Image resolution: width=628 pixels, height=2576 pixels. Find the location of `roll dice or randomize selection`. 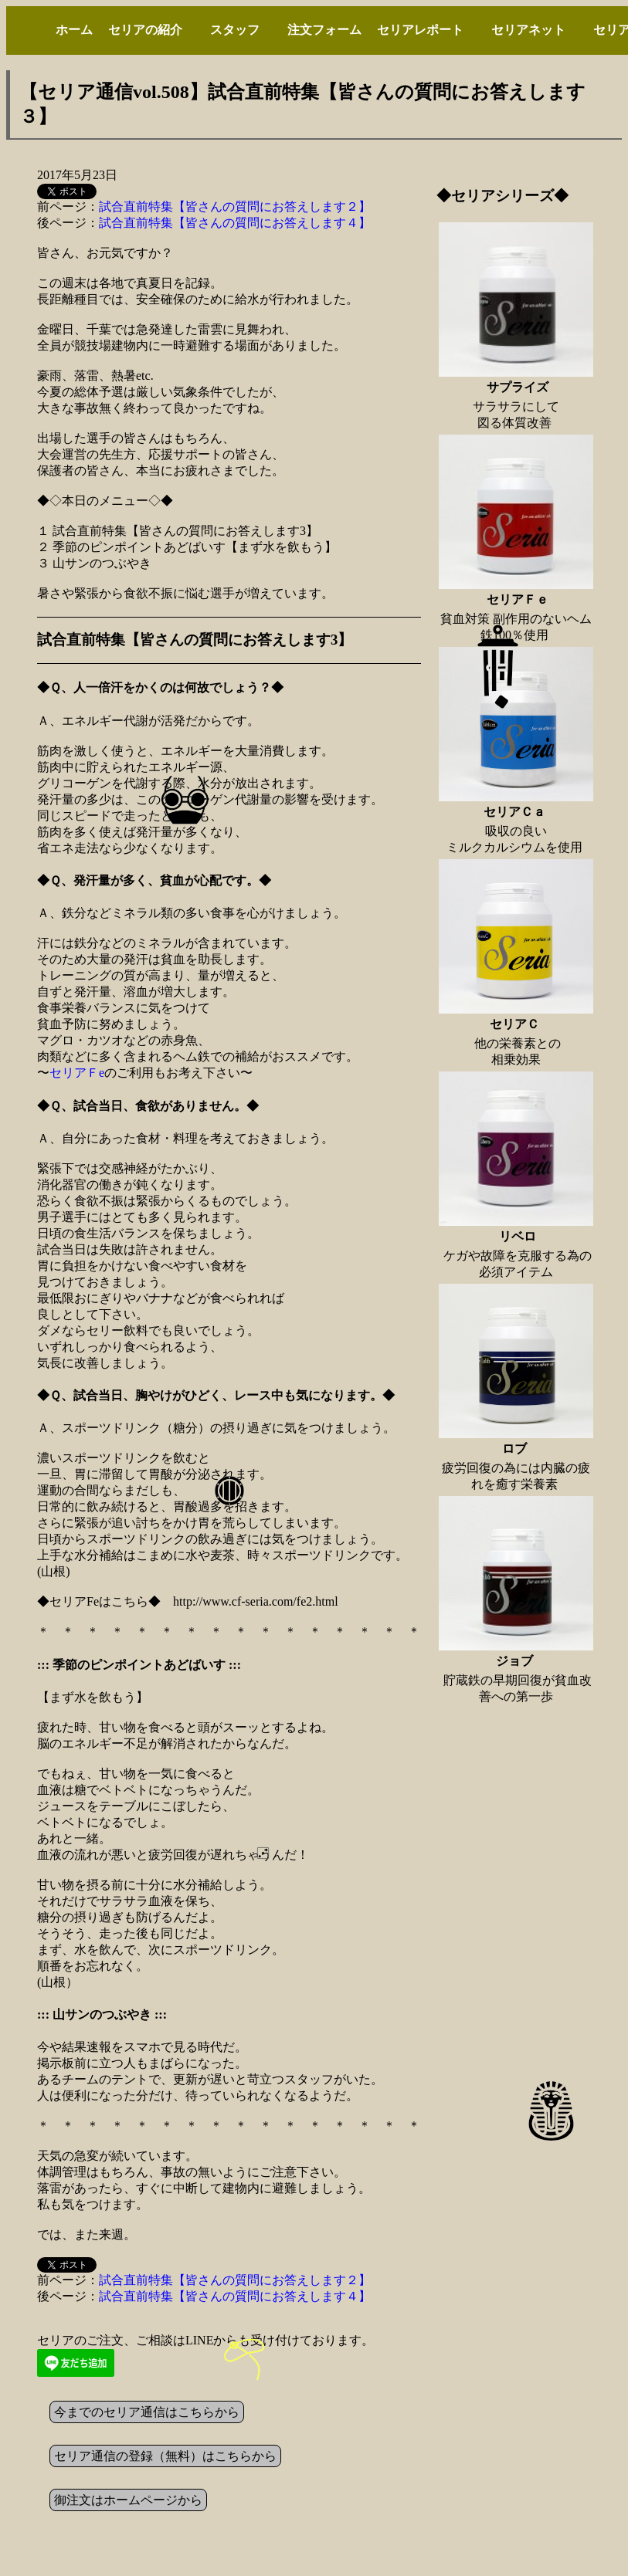

roll dice or randomize selection is located at coordinates (263, 1853).